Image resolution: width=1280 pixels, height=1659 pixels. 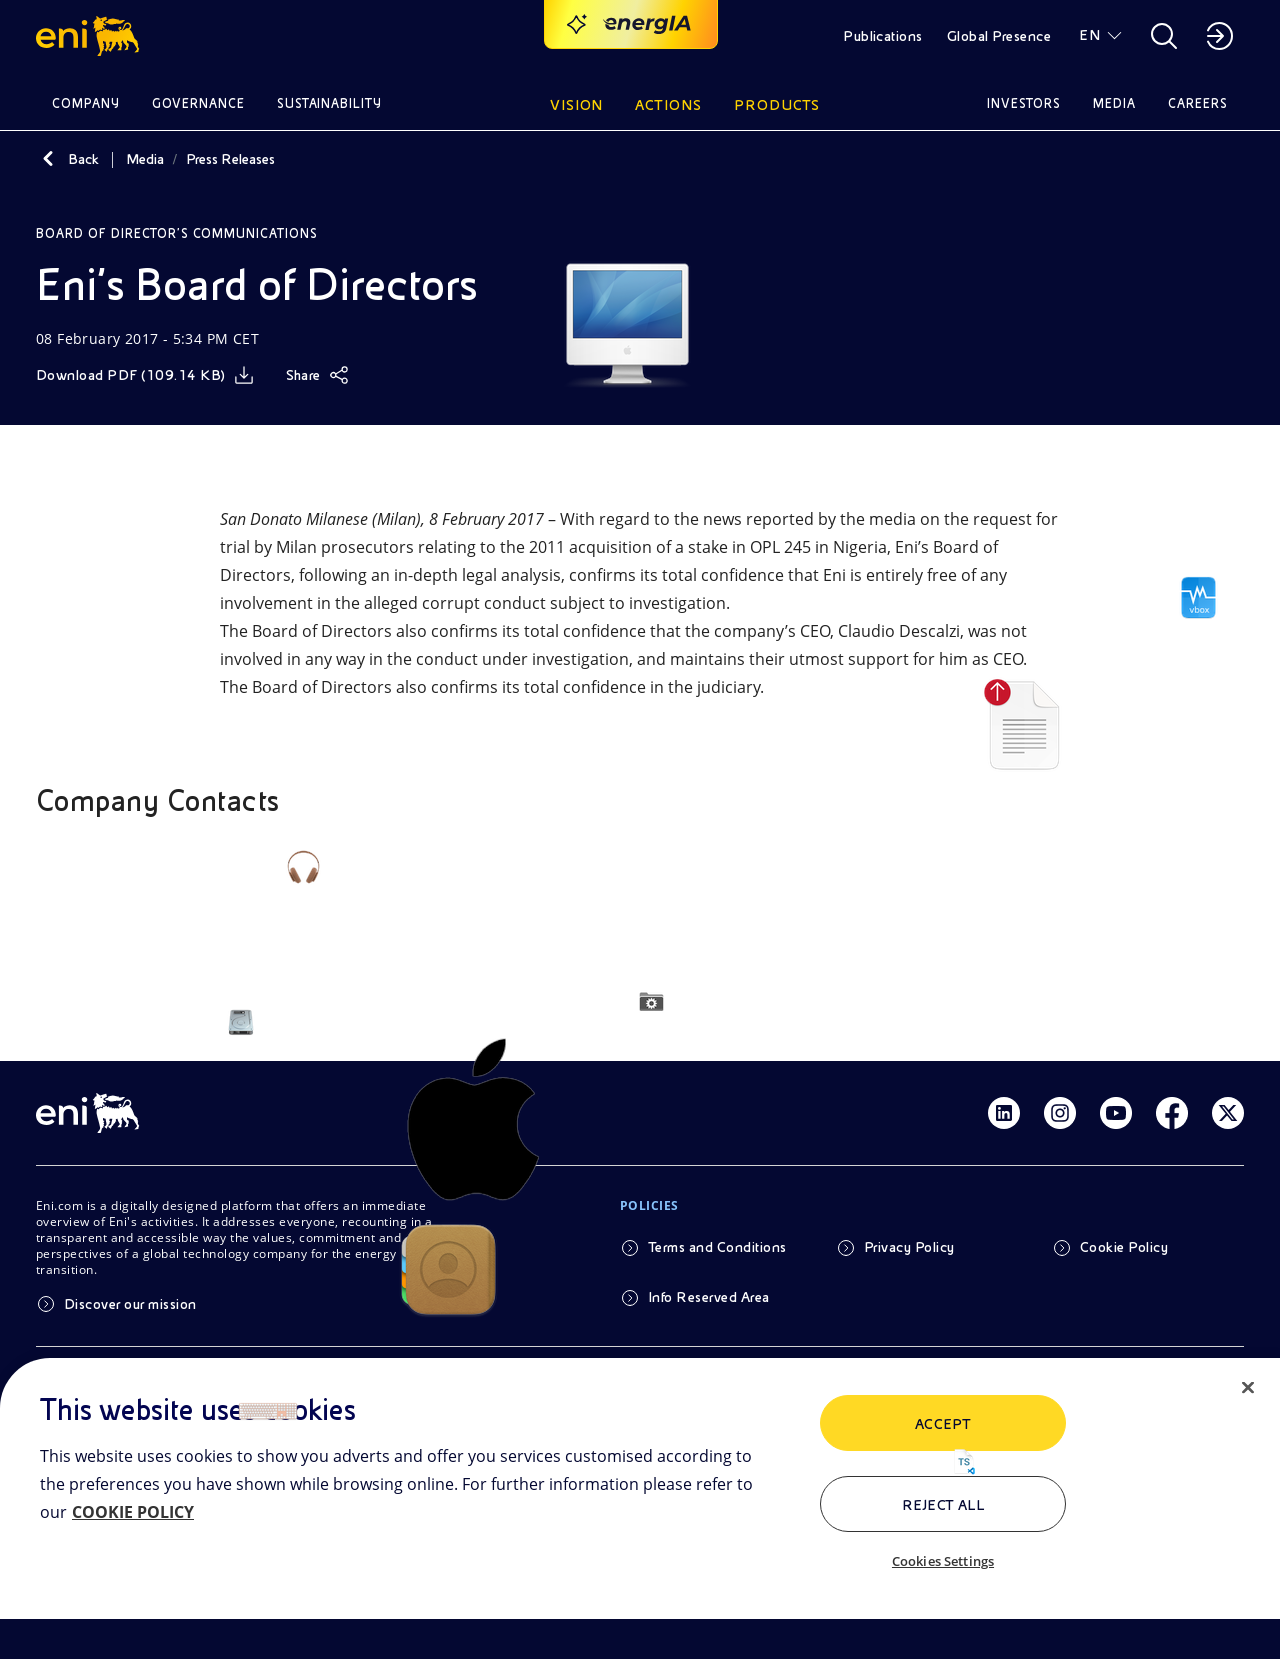 I want to click on view smart folder with automated rules, so click(x=651, y=1001).